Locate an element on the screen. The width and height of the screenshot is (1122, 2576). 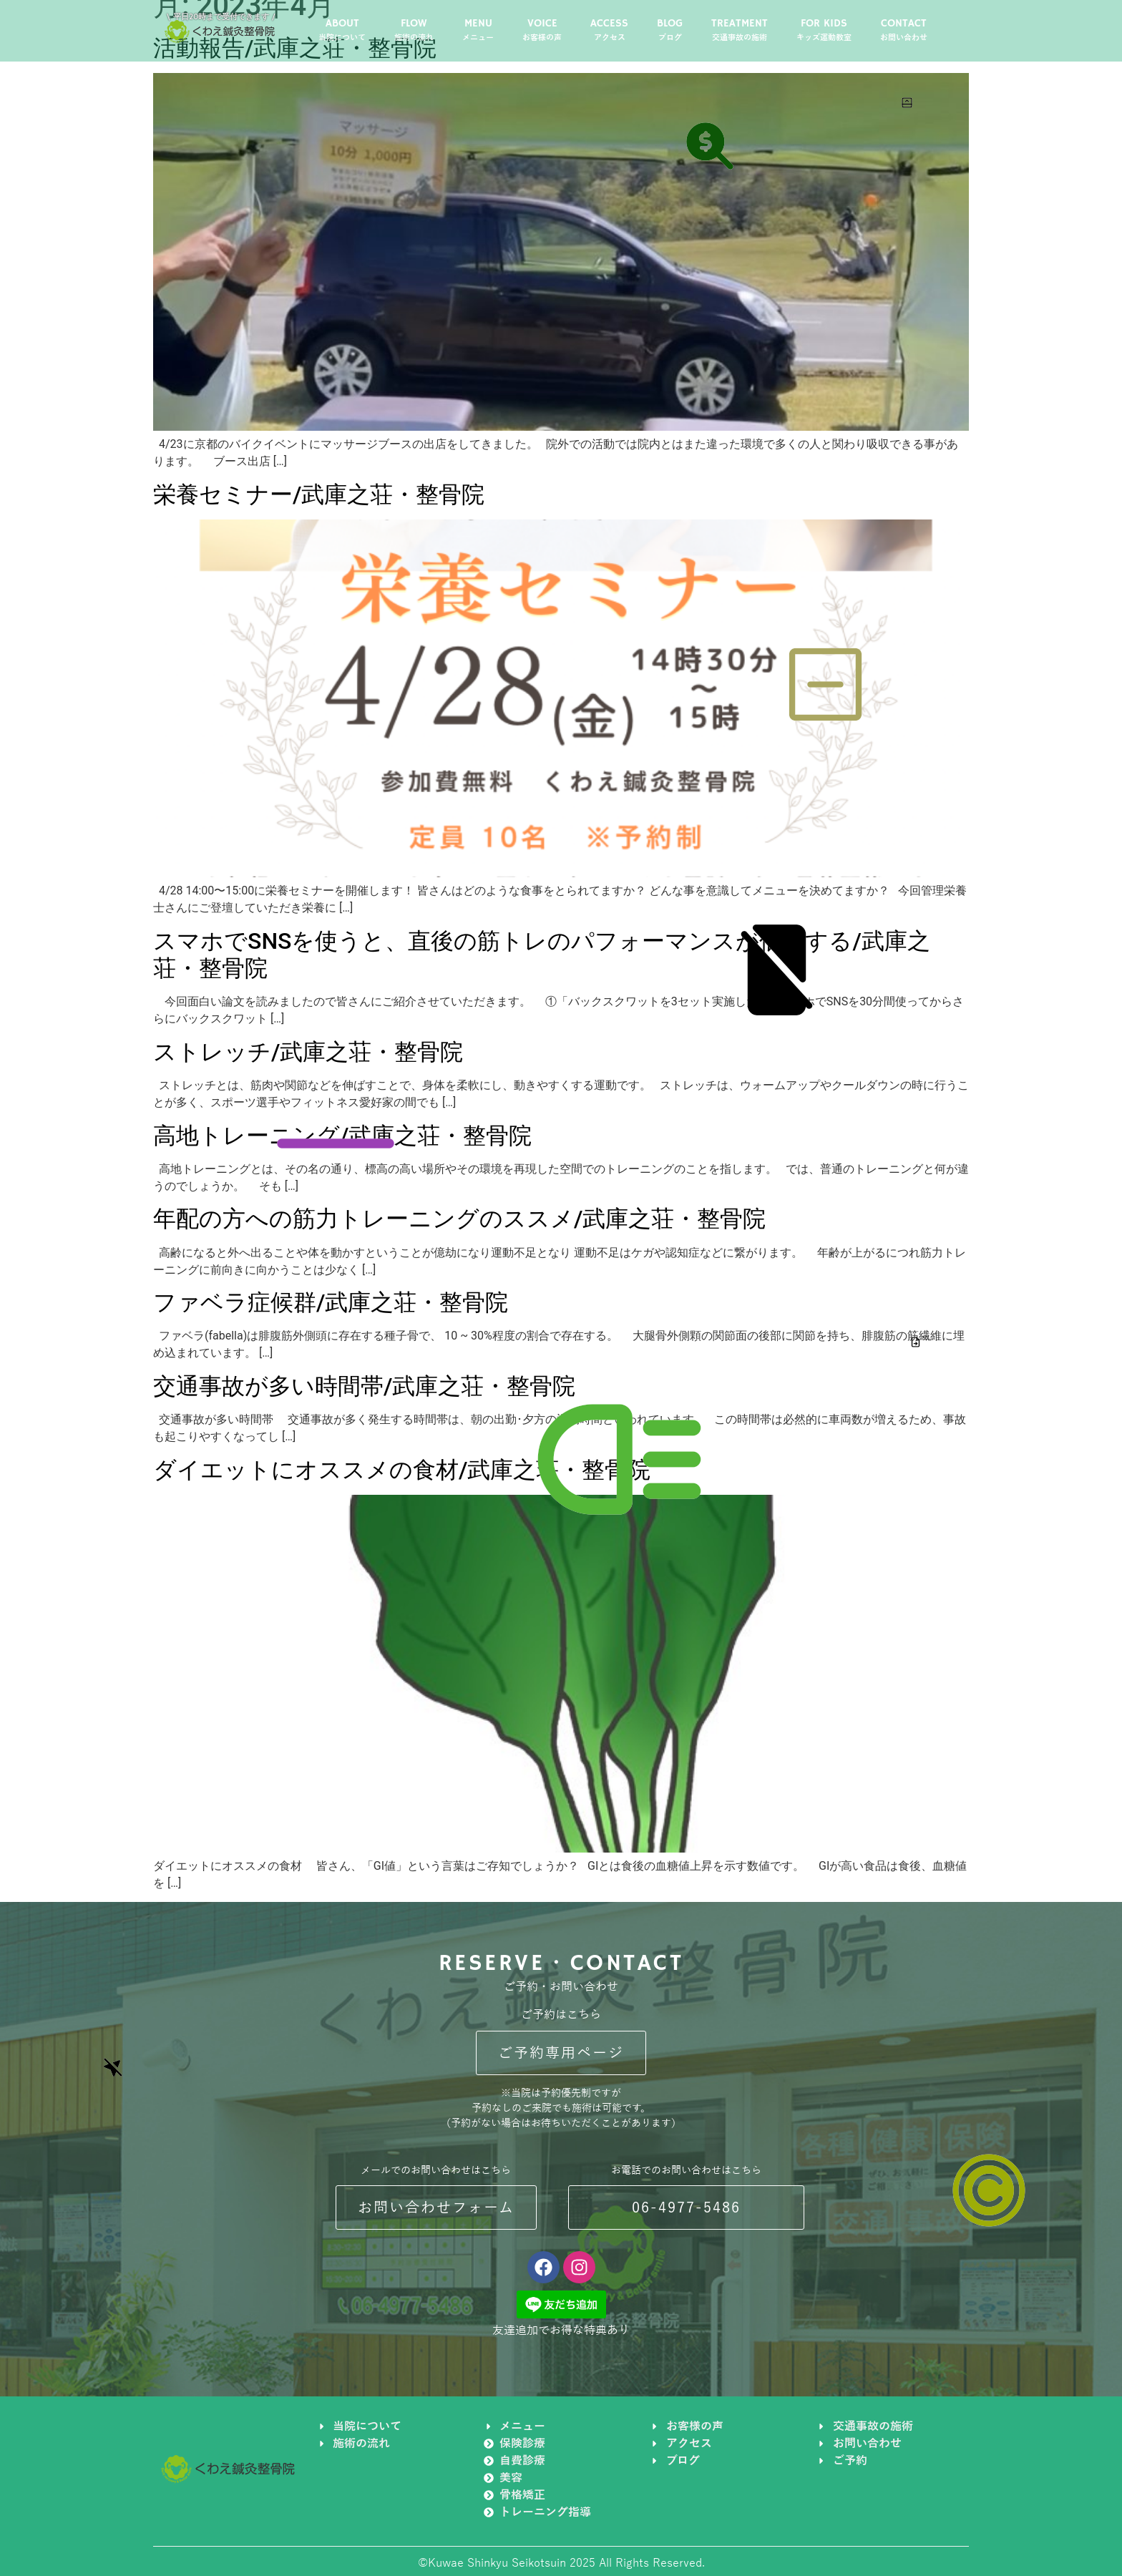
location sharing is currently disabled is located at coordinates (112, 2068).